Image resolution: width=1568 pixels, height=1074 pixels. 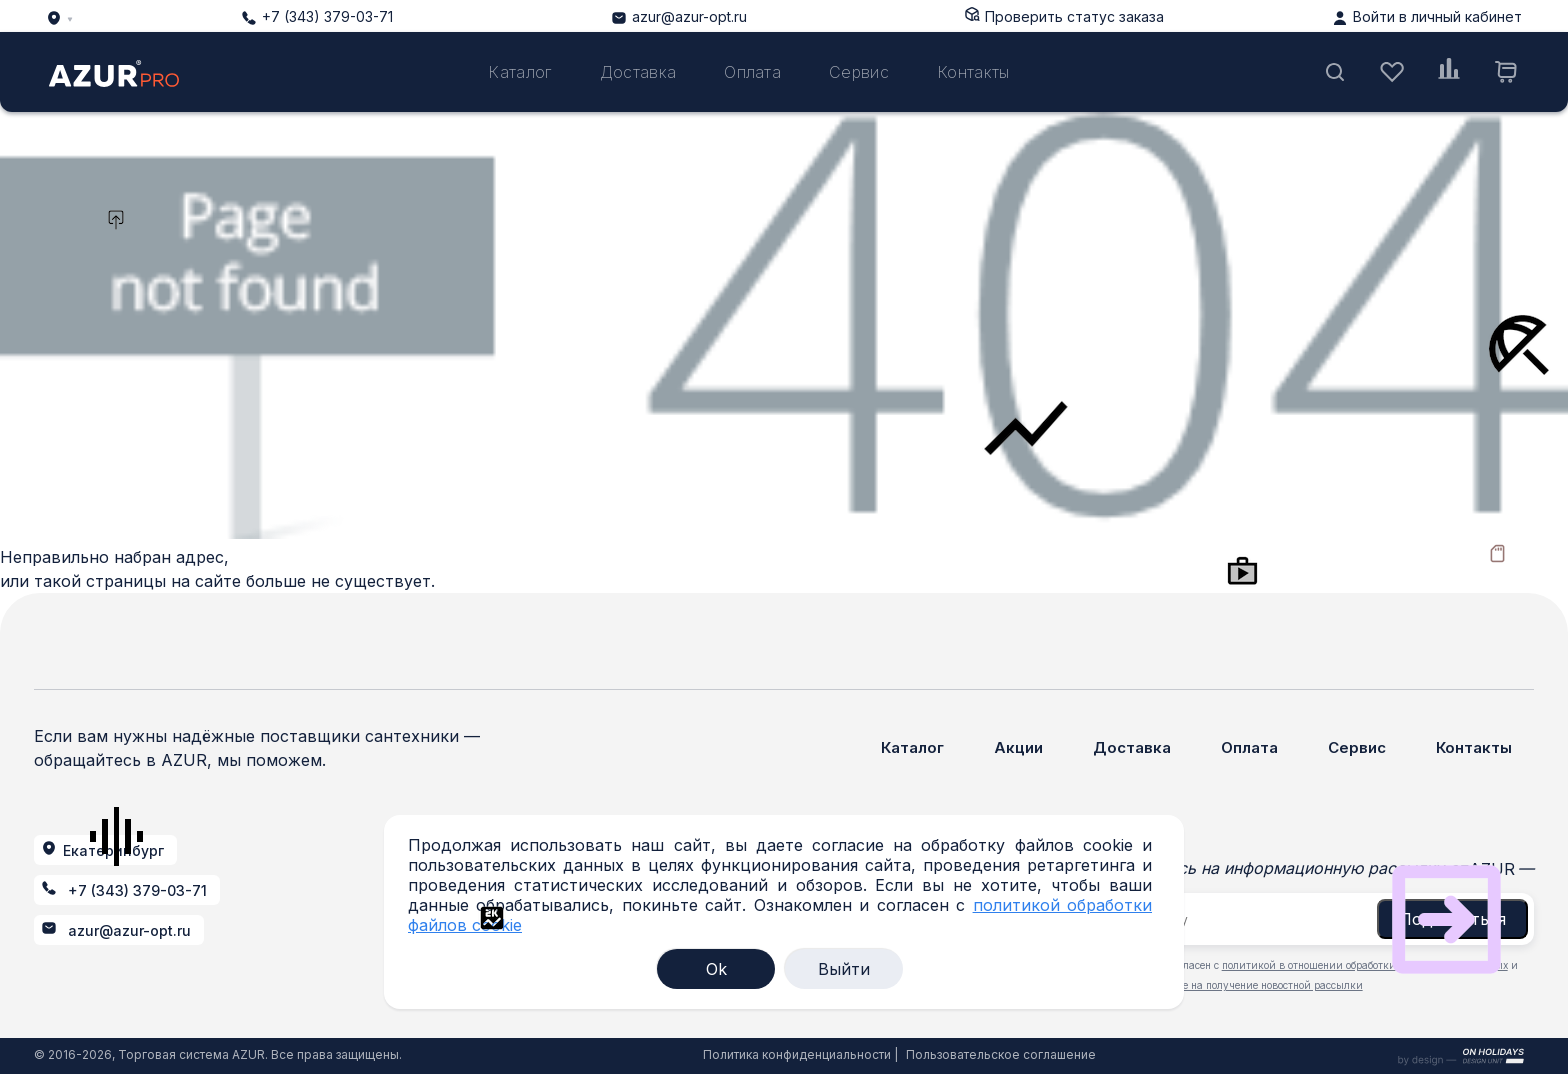 What do you see at coordinates (1026, 428) in the screenshot?
I see `view analytics or statistics` at bounding box center [1026, 428].